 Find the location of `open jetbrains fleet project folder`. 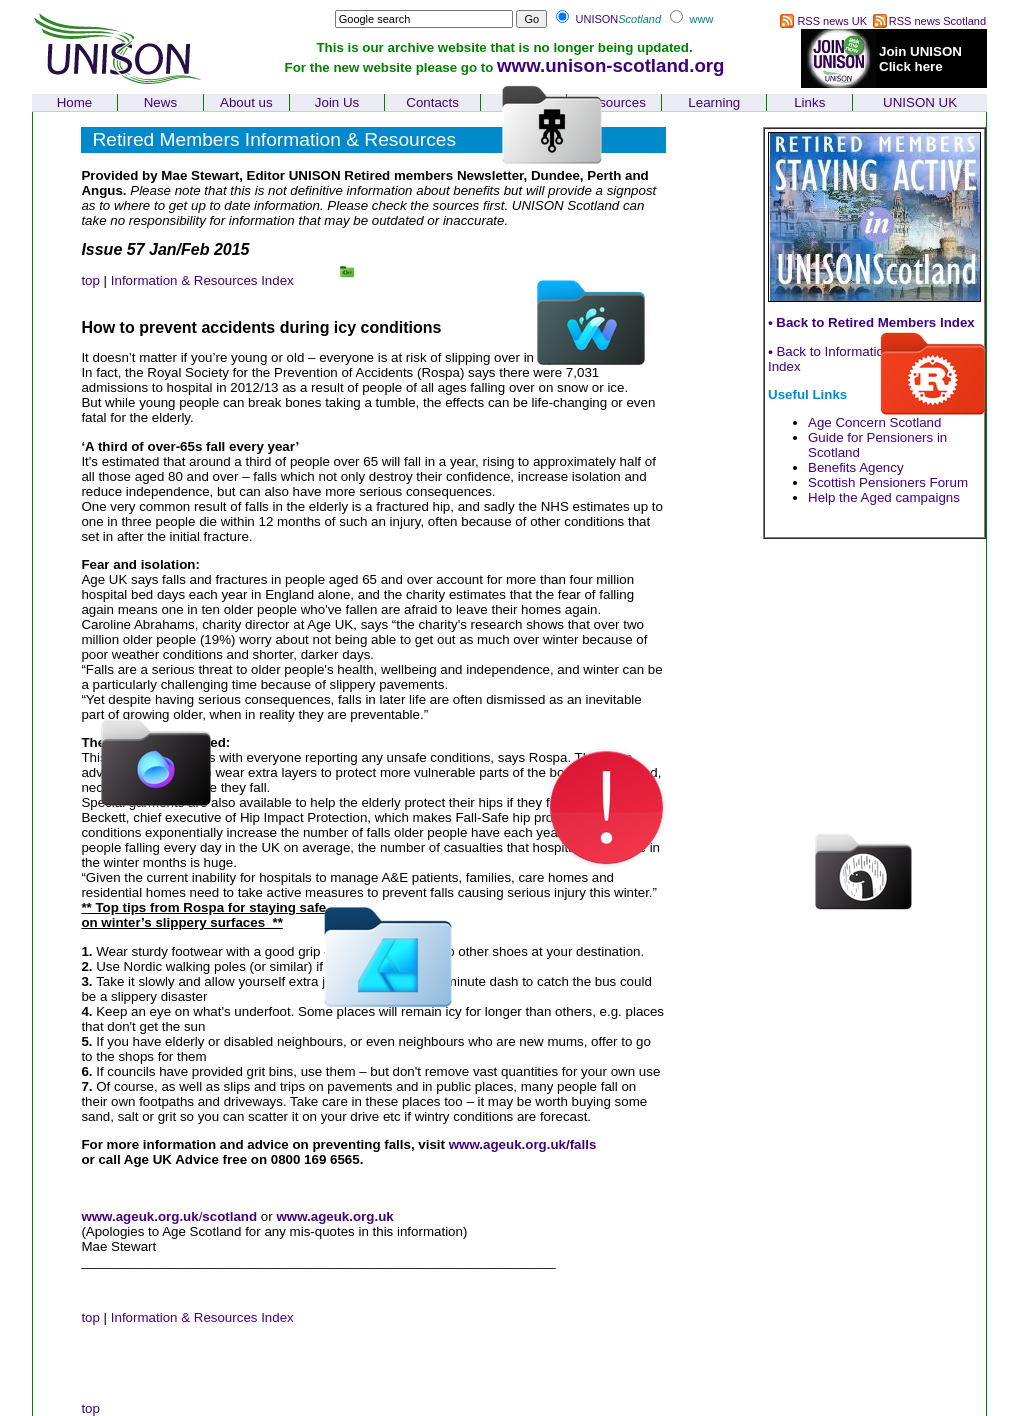

open jetbrains fleet project folder is located at coordinates (155, 765).